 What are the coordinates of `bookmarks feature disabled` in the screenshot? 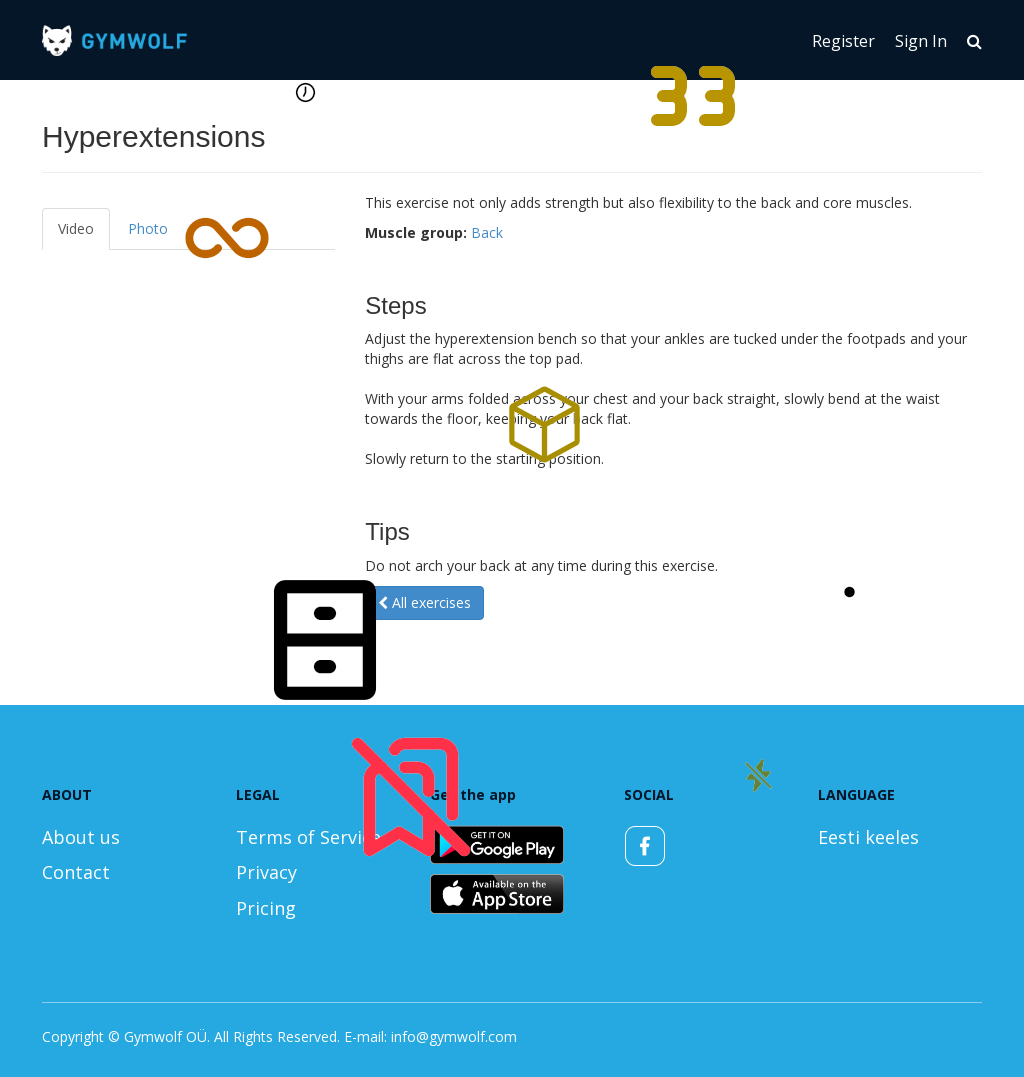 It's located at (411, 797).